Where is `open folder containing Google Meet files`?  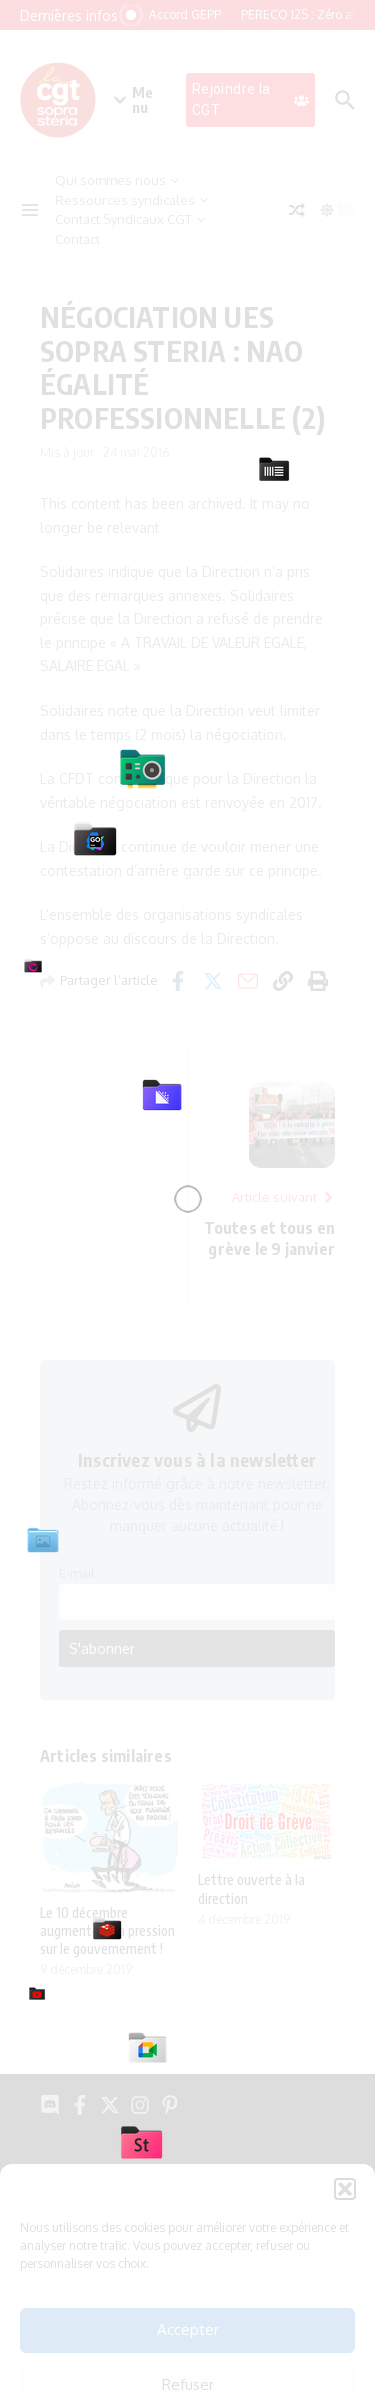 open folder containing Google Meet files is located at coordinates (147, 2048).